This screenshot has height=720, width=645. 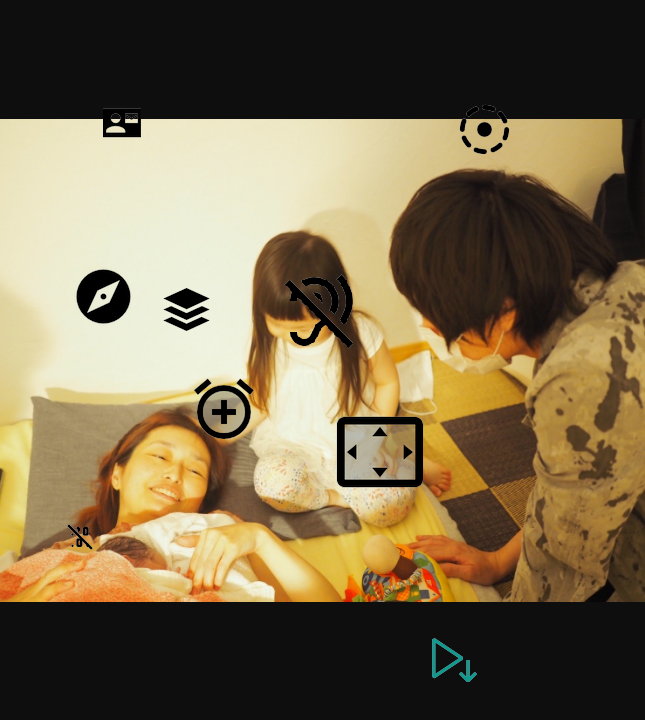 I want to click on apply tilt-shift blur effect to photo, so click(x=484, y=129).